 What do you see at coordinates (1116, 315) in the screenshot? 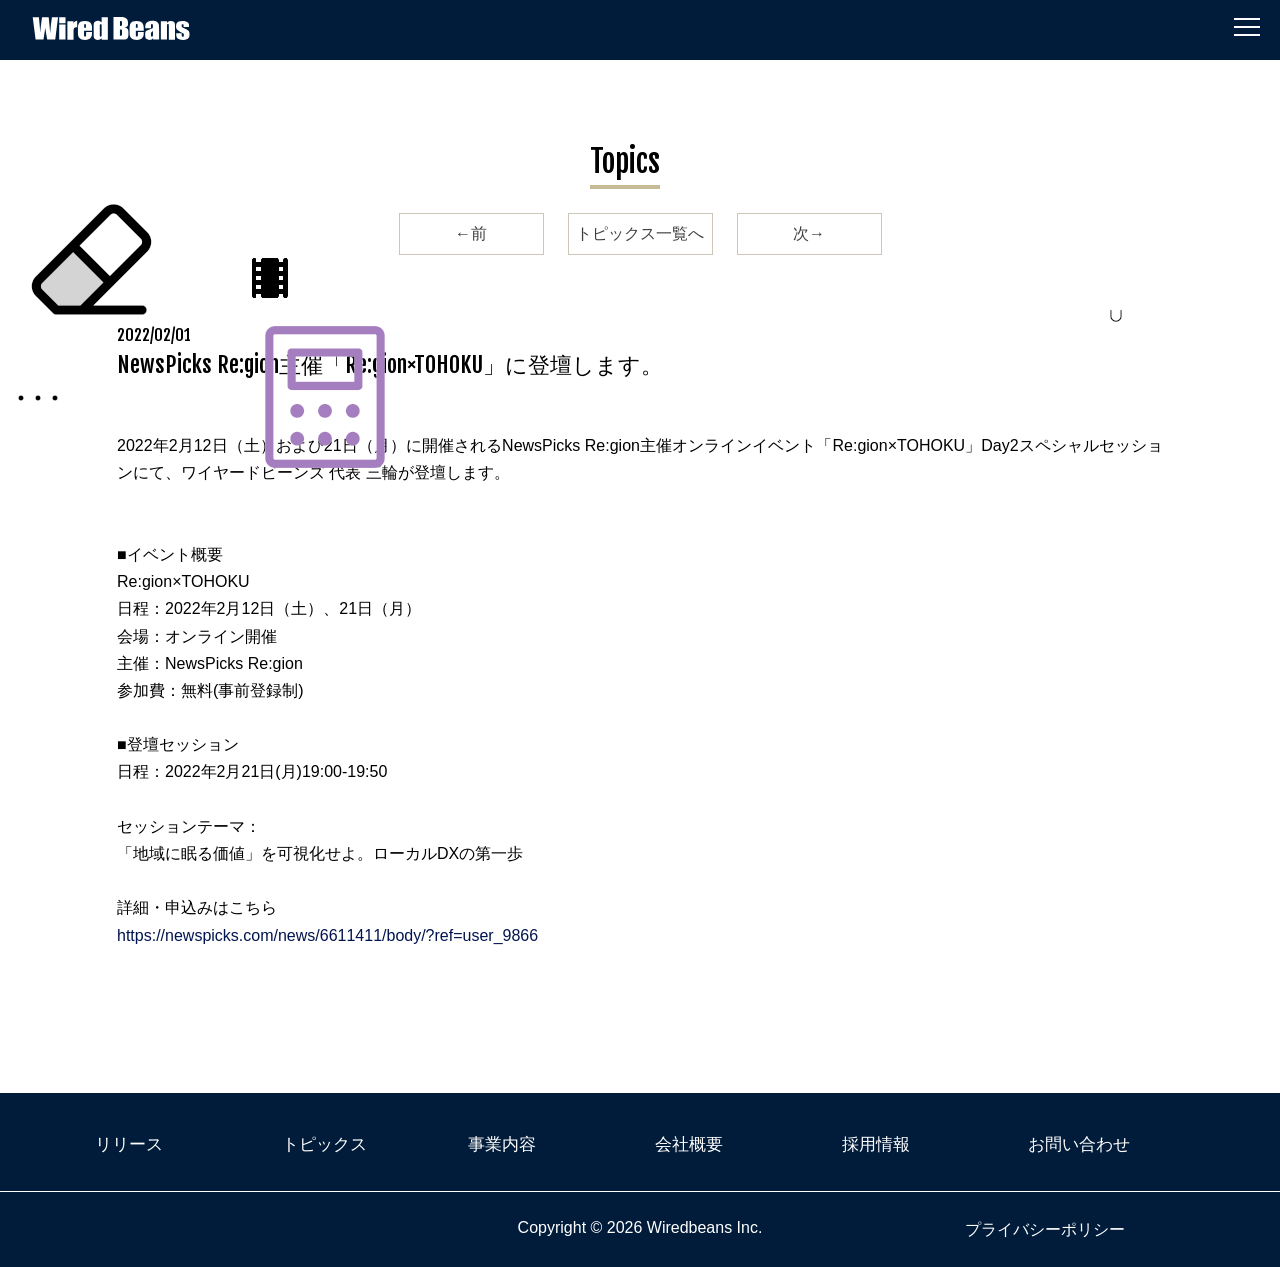
I see `combine or merge selected elements` at bounding box center [1116, 315].